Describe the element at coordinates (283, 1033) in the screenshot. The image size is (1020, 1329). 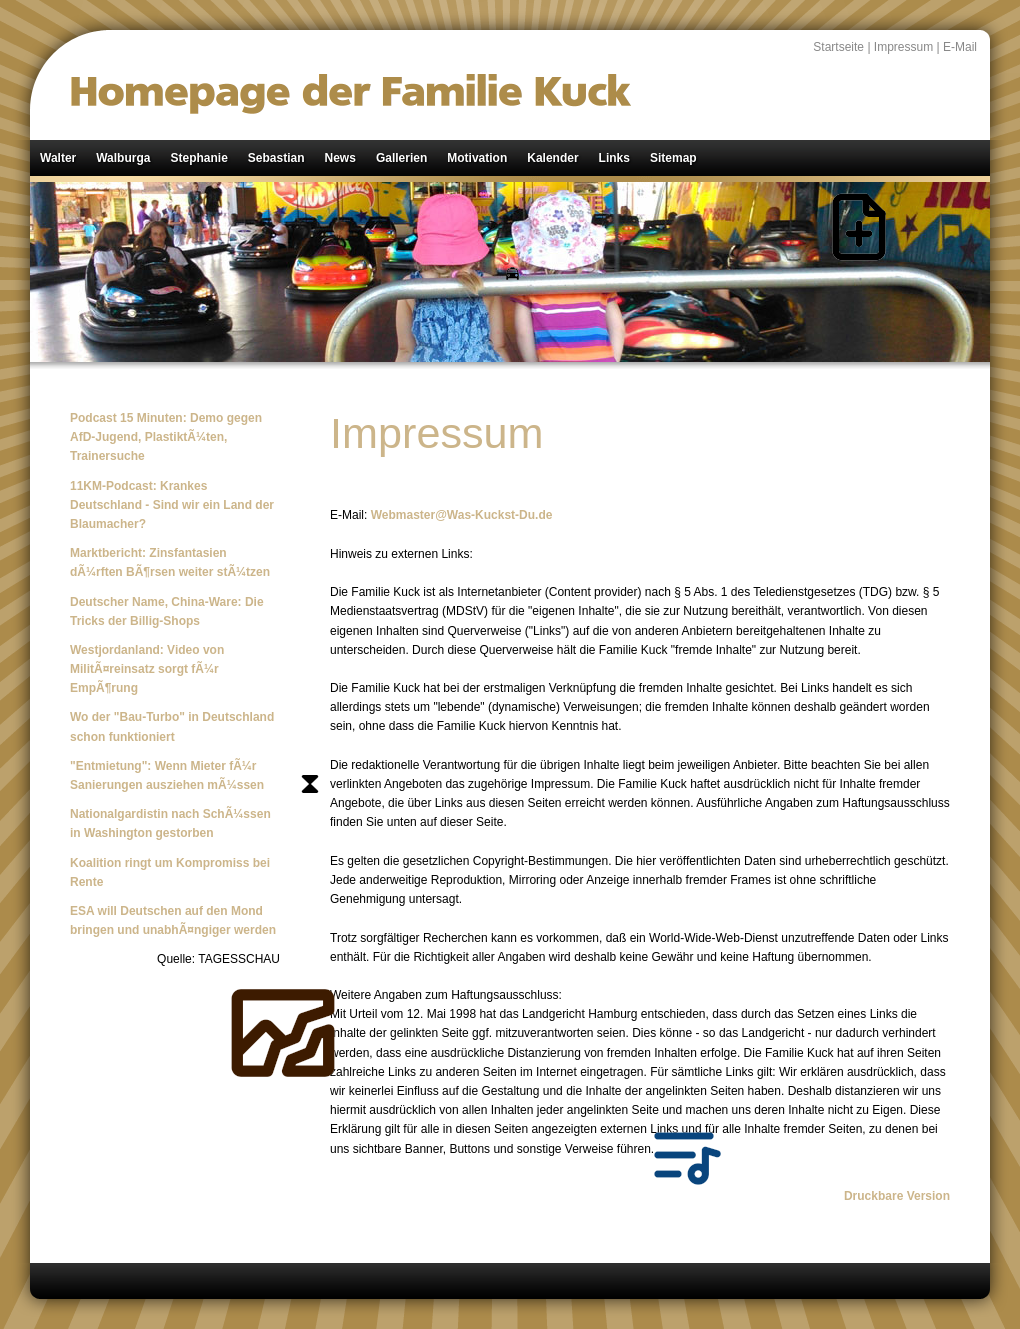
I see `indicates a broken or corrupted image file` at that location.